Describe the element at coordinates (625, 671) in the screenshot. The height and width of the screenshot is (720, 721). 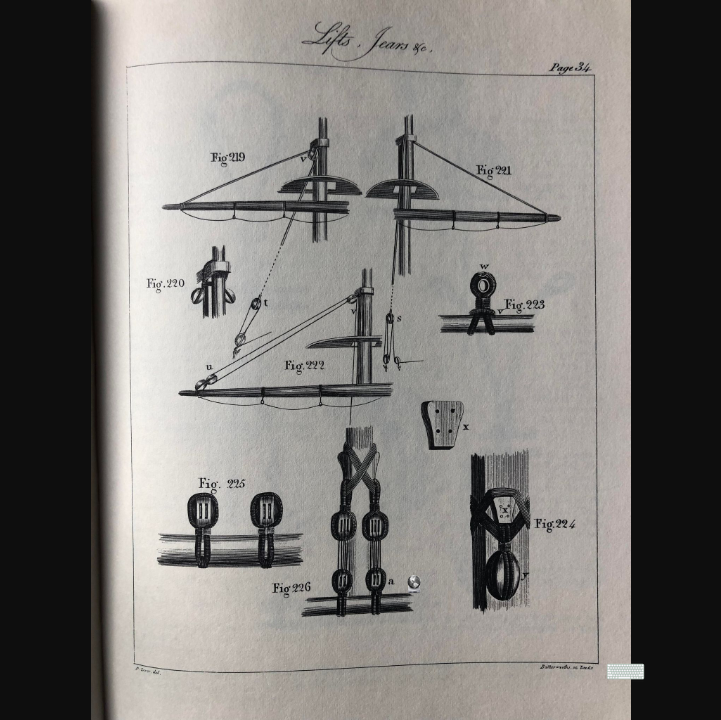
I see `bluetooth keyboard connected successfully` at that location.